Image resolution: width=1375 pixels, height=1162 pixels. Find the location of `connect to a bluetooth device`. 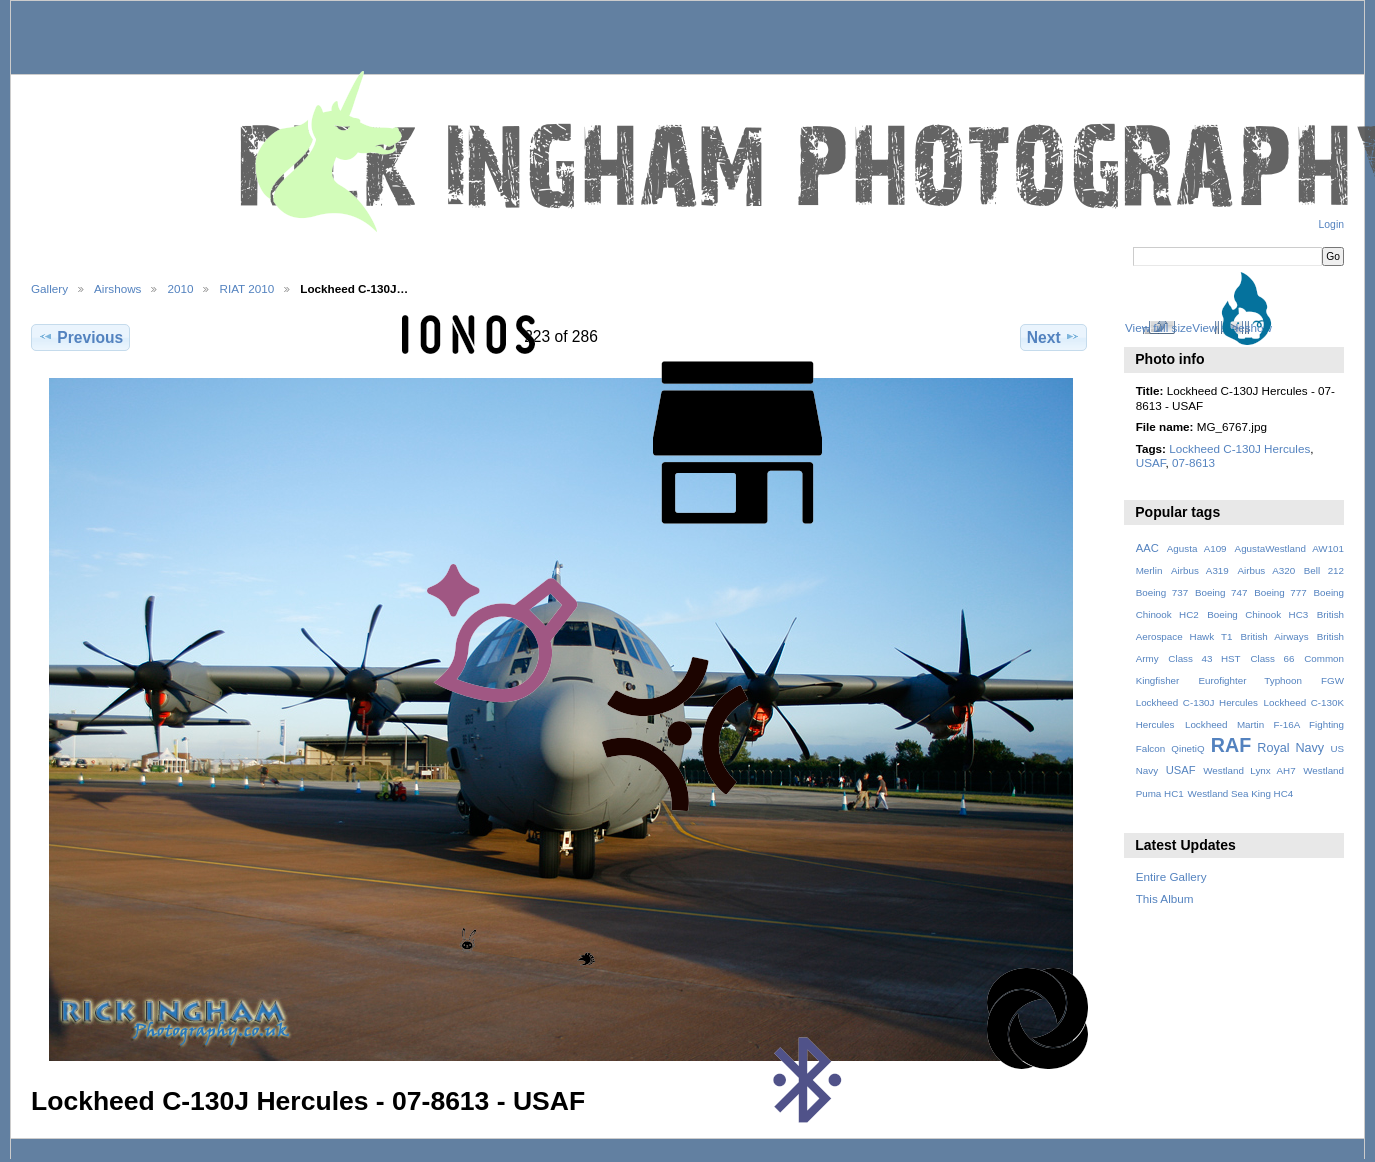

connect to a bluetooth device is located at coordinates (803, 1080).